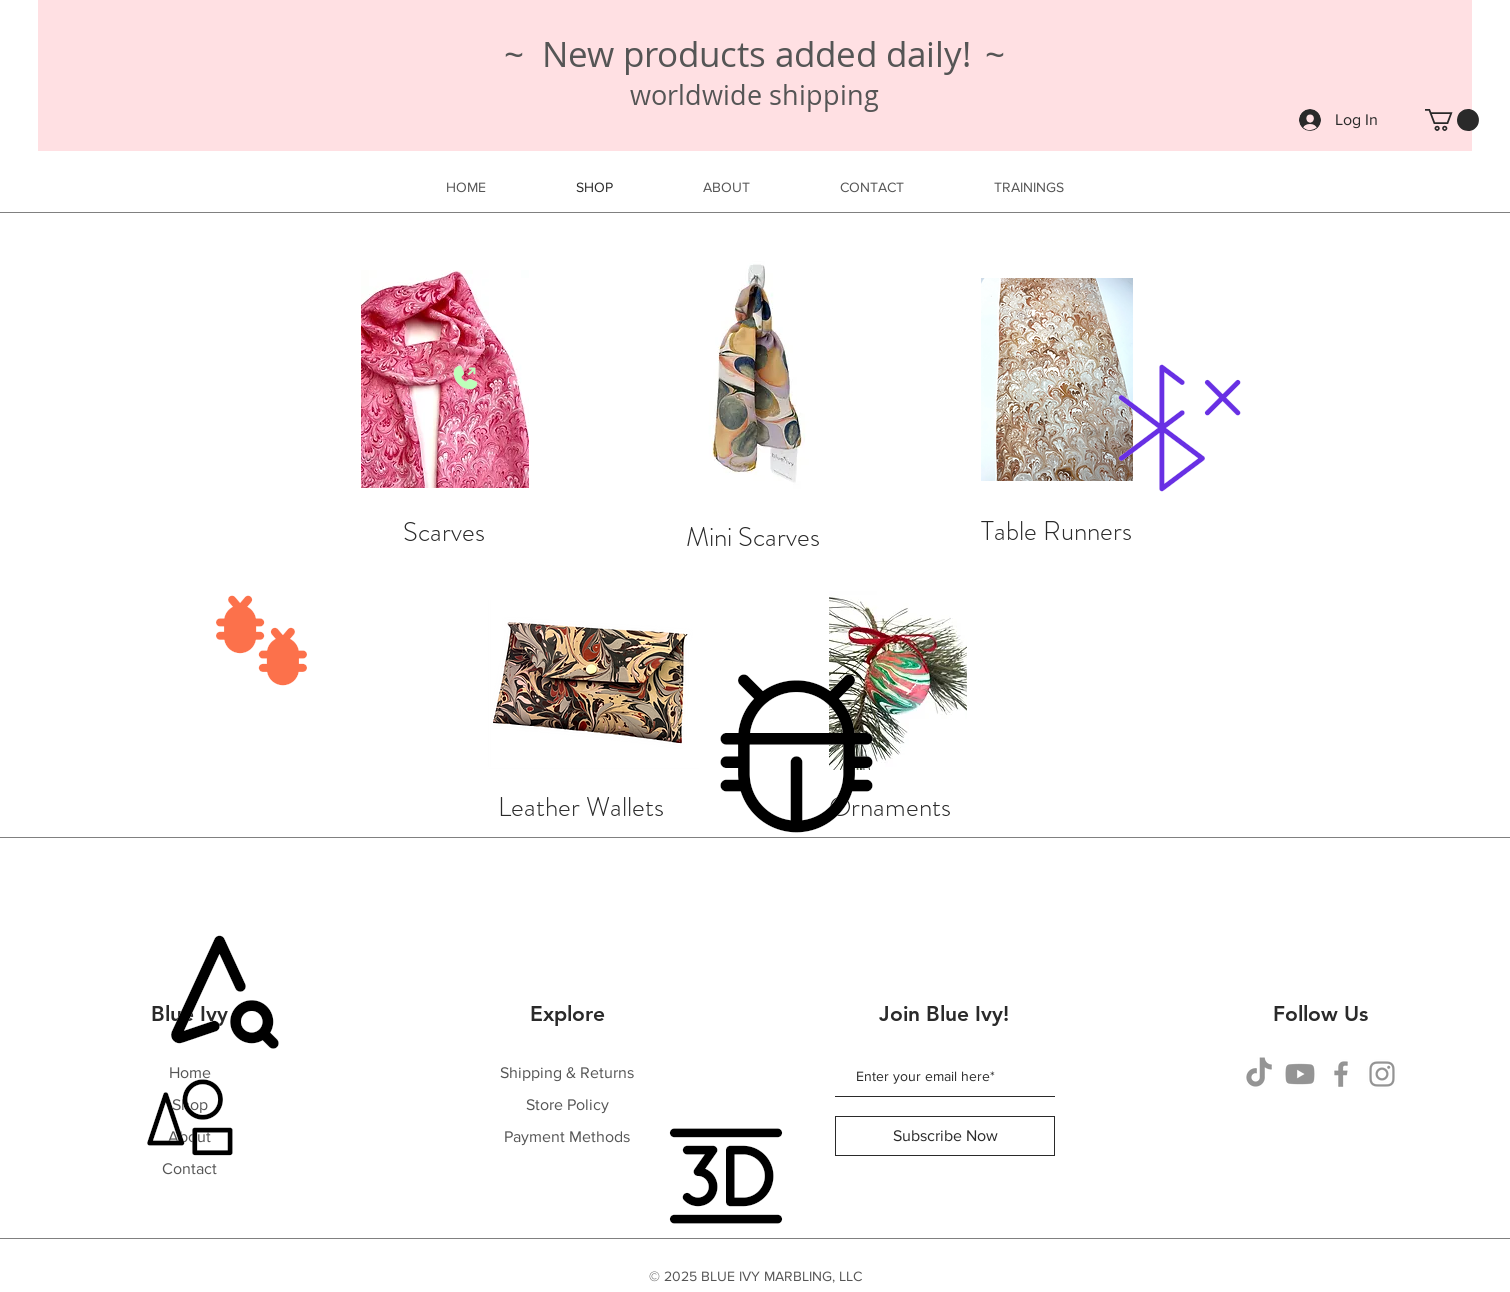 The width and height of the screenshot is (1510, 1292). Describe the element at coordinates (796, 750) in the screenshot. I see `report a bug or issue` at that location.